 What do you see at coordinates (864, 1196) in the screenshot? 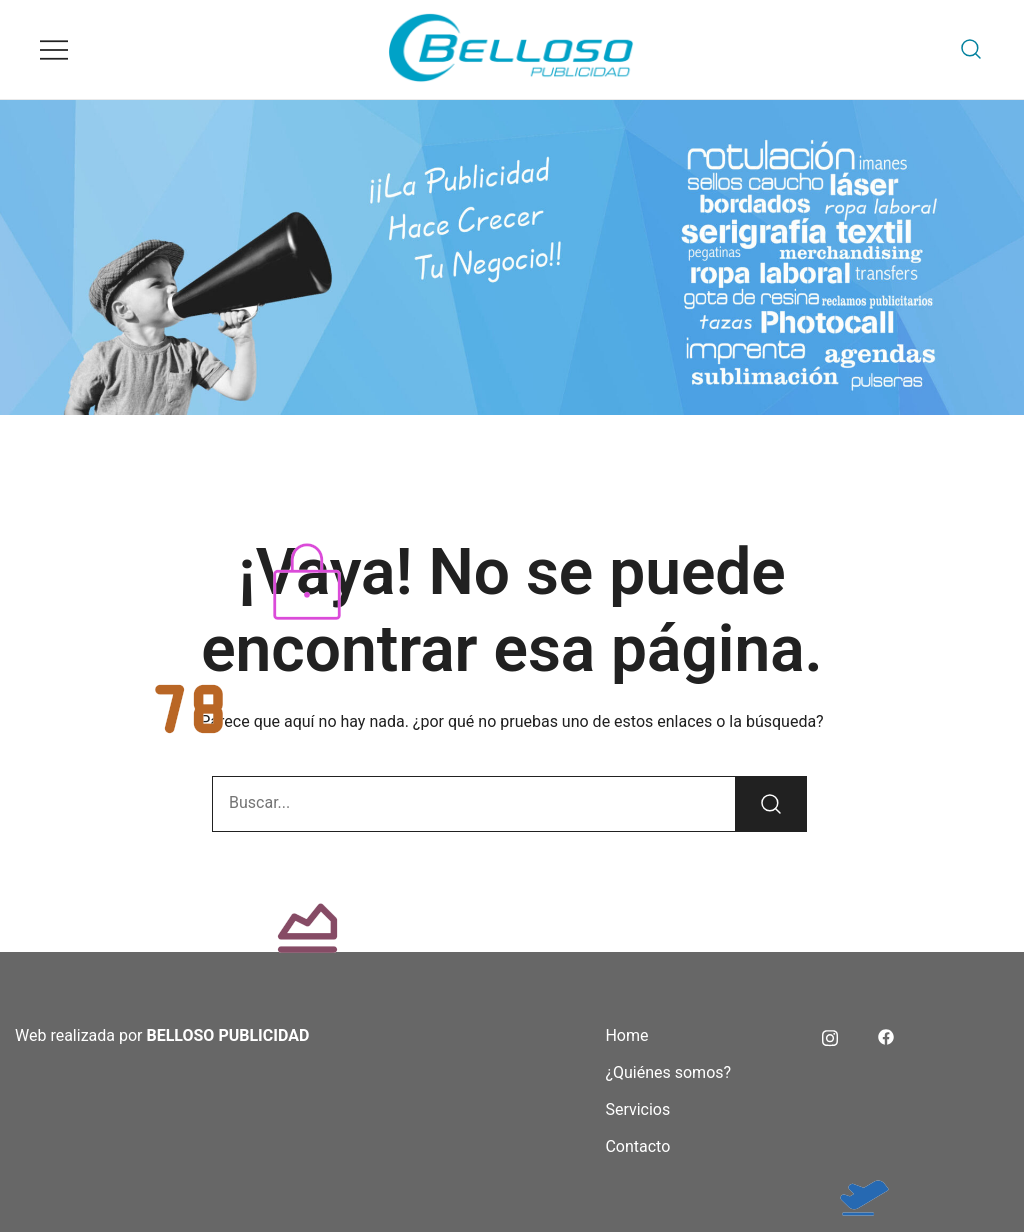
I see `indicates flight departure status` at bounding box center [864, 1196].